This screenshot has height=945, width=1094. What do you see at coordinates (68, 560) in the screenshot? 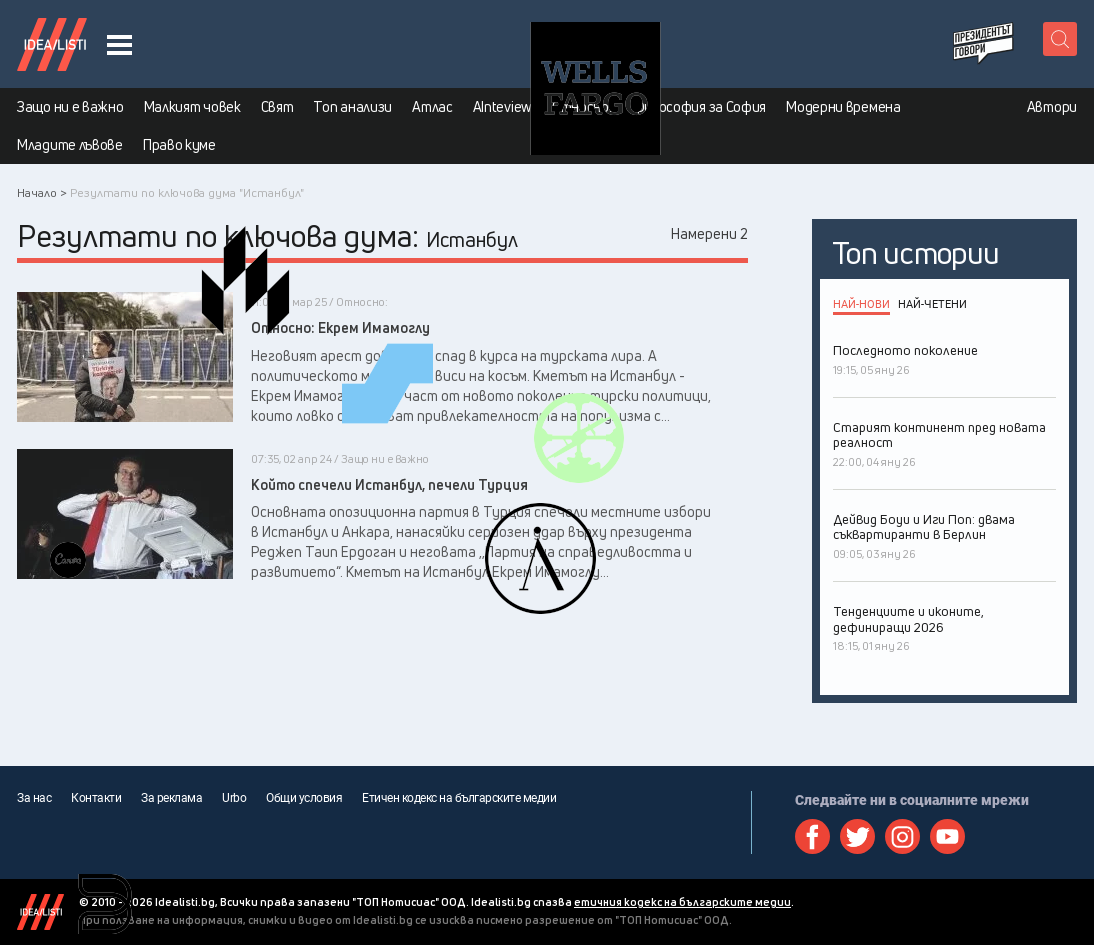
I see `open Canva app` at bounding box center [68, 560].